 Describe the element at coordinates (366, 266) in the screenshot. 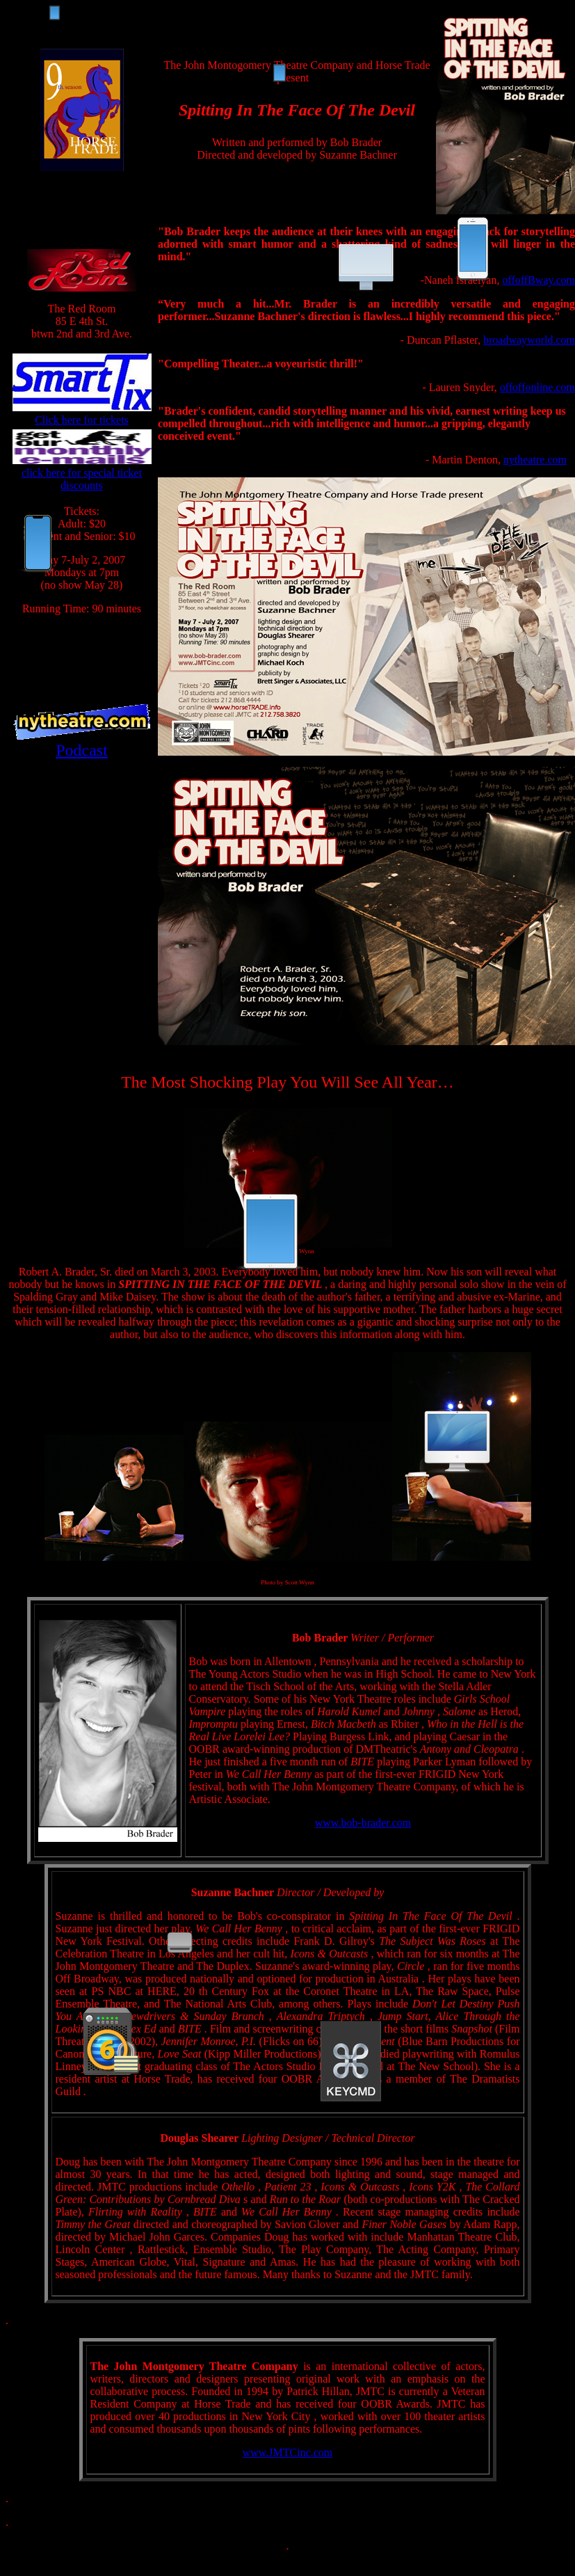

I see `represents this mac in system preferences or finder` at that location.